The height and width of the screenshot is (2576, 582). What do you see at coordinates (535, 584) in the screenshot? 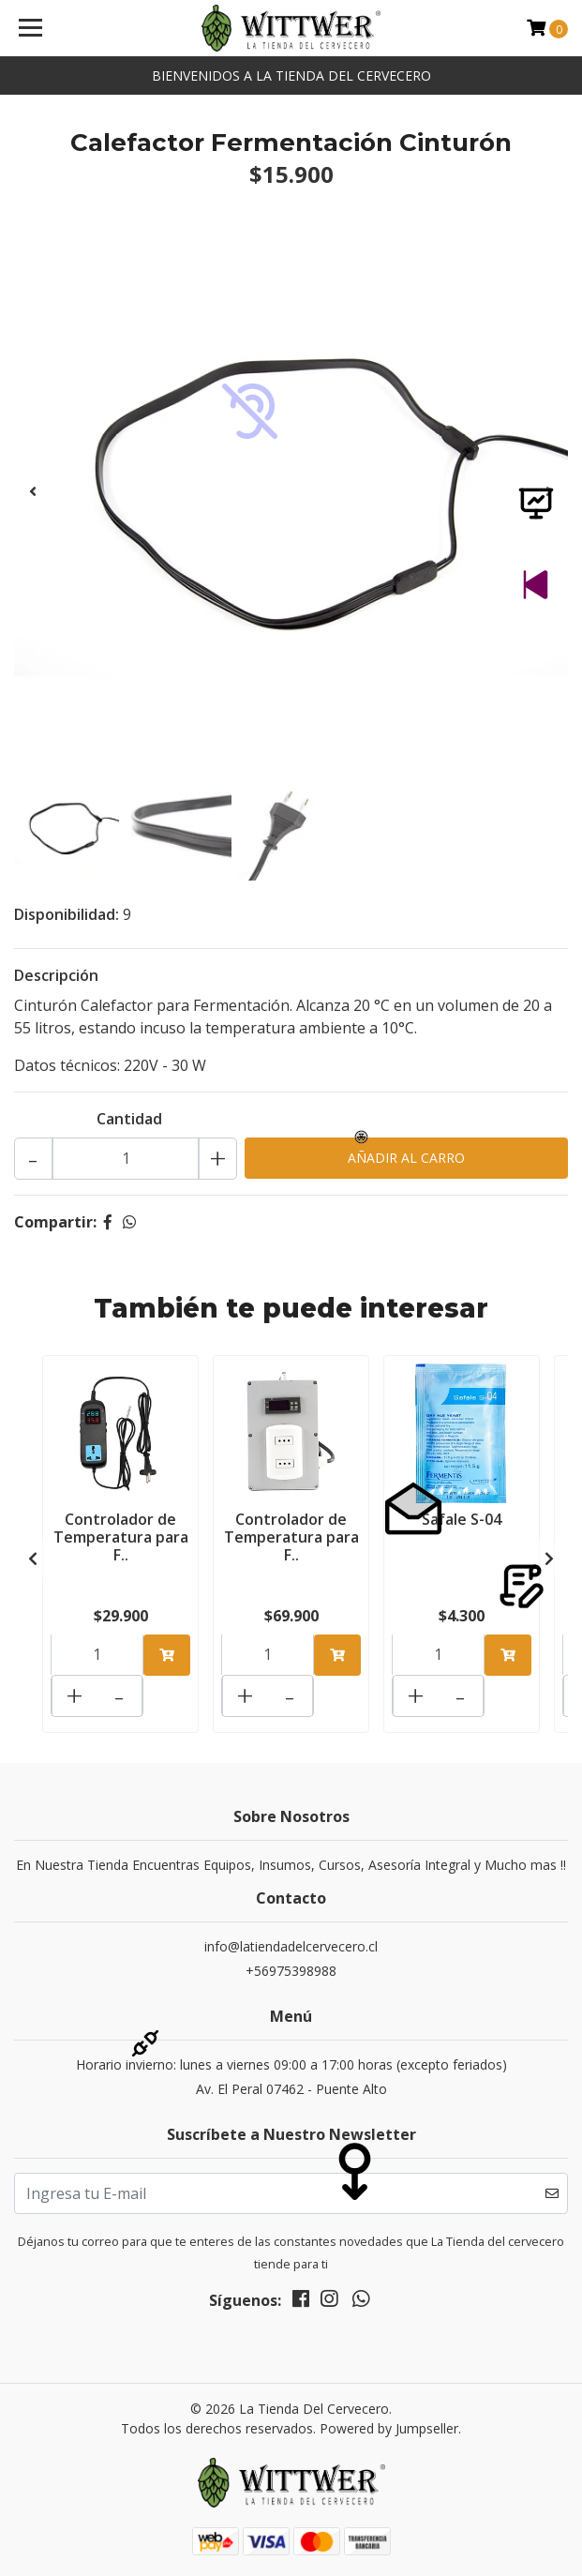
I see `skip to previous track` at bounding box center [535, 584].